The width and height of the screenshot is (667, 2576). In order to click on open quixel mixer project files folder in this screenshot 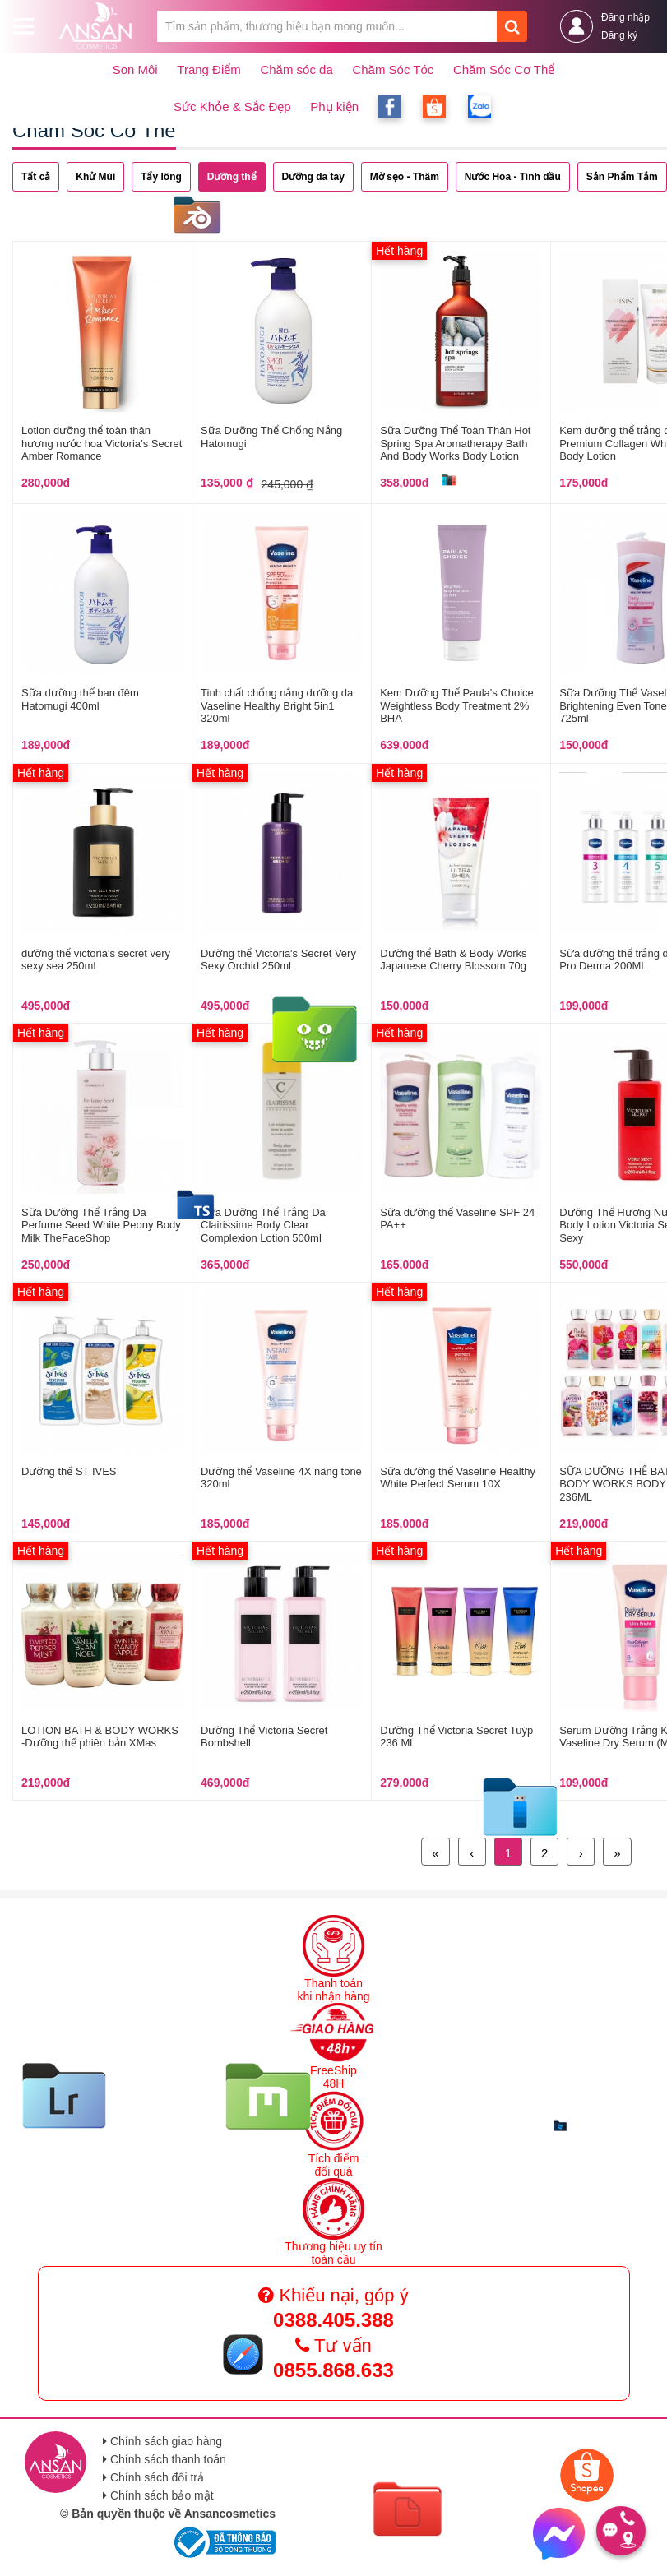, I will do `click(267, 2098)`.